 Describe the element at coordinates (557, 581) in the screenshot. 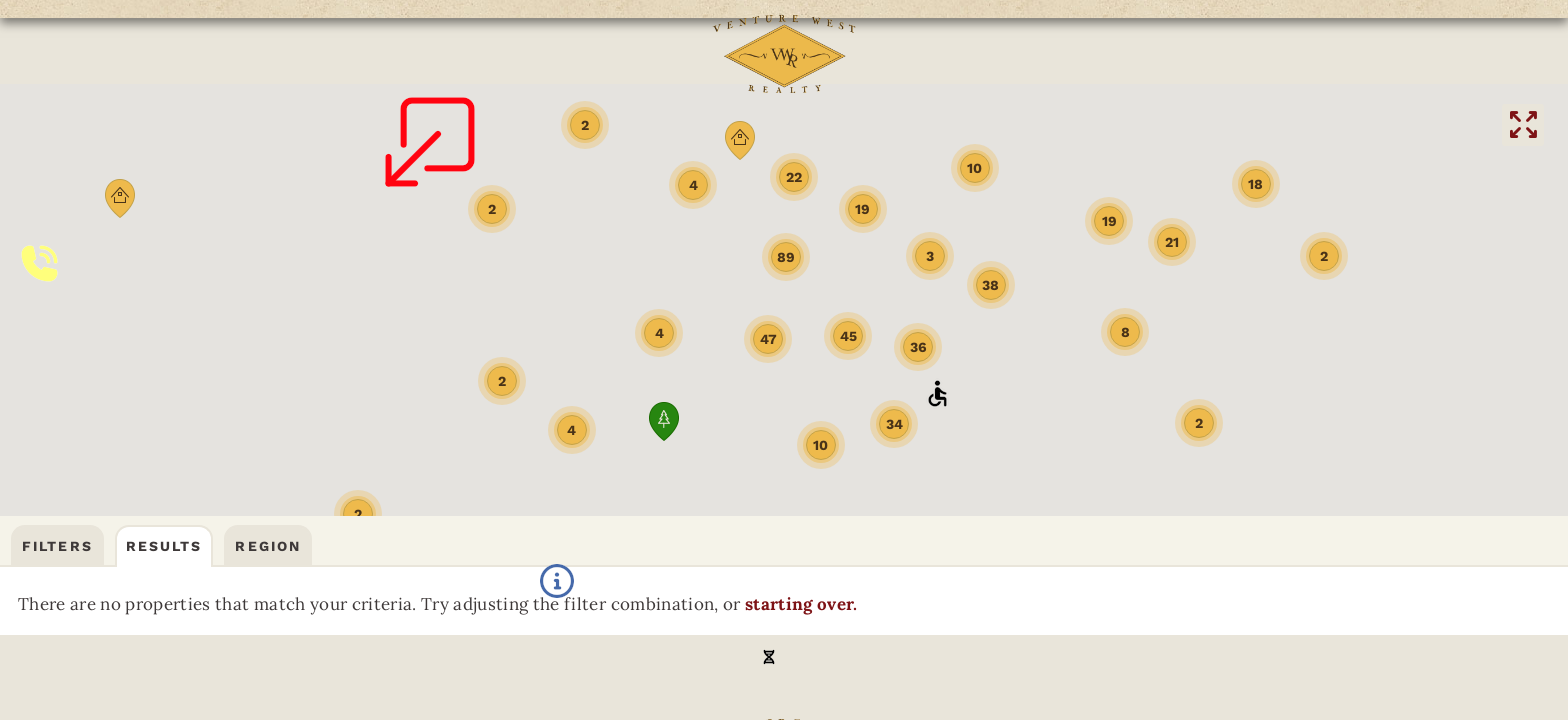

I see `view more information or details` at that location.